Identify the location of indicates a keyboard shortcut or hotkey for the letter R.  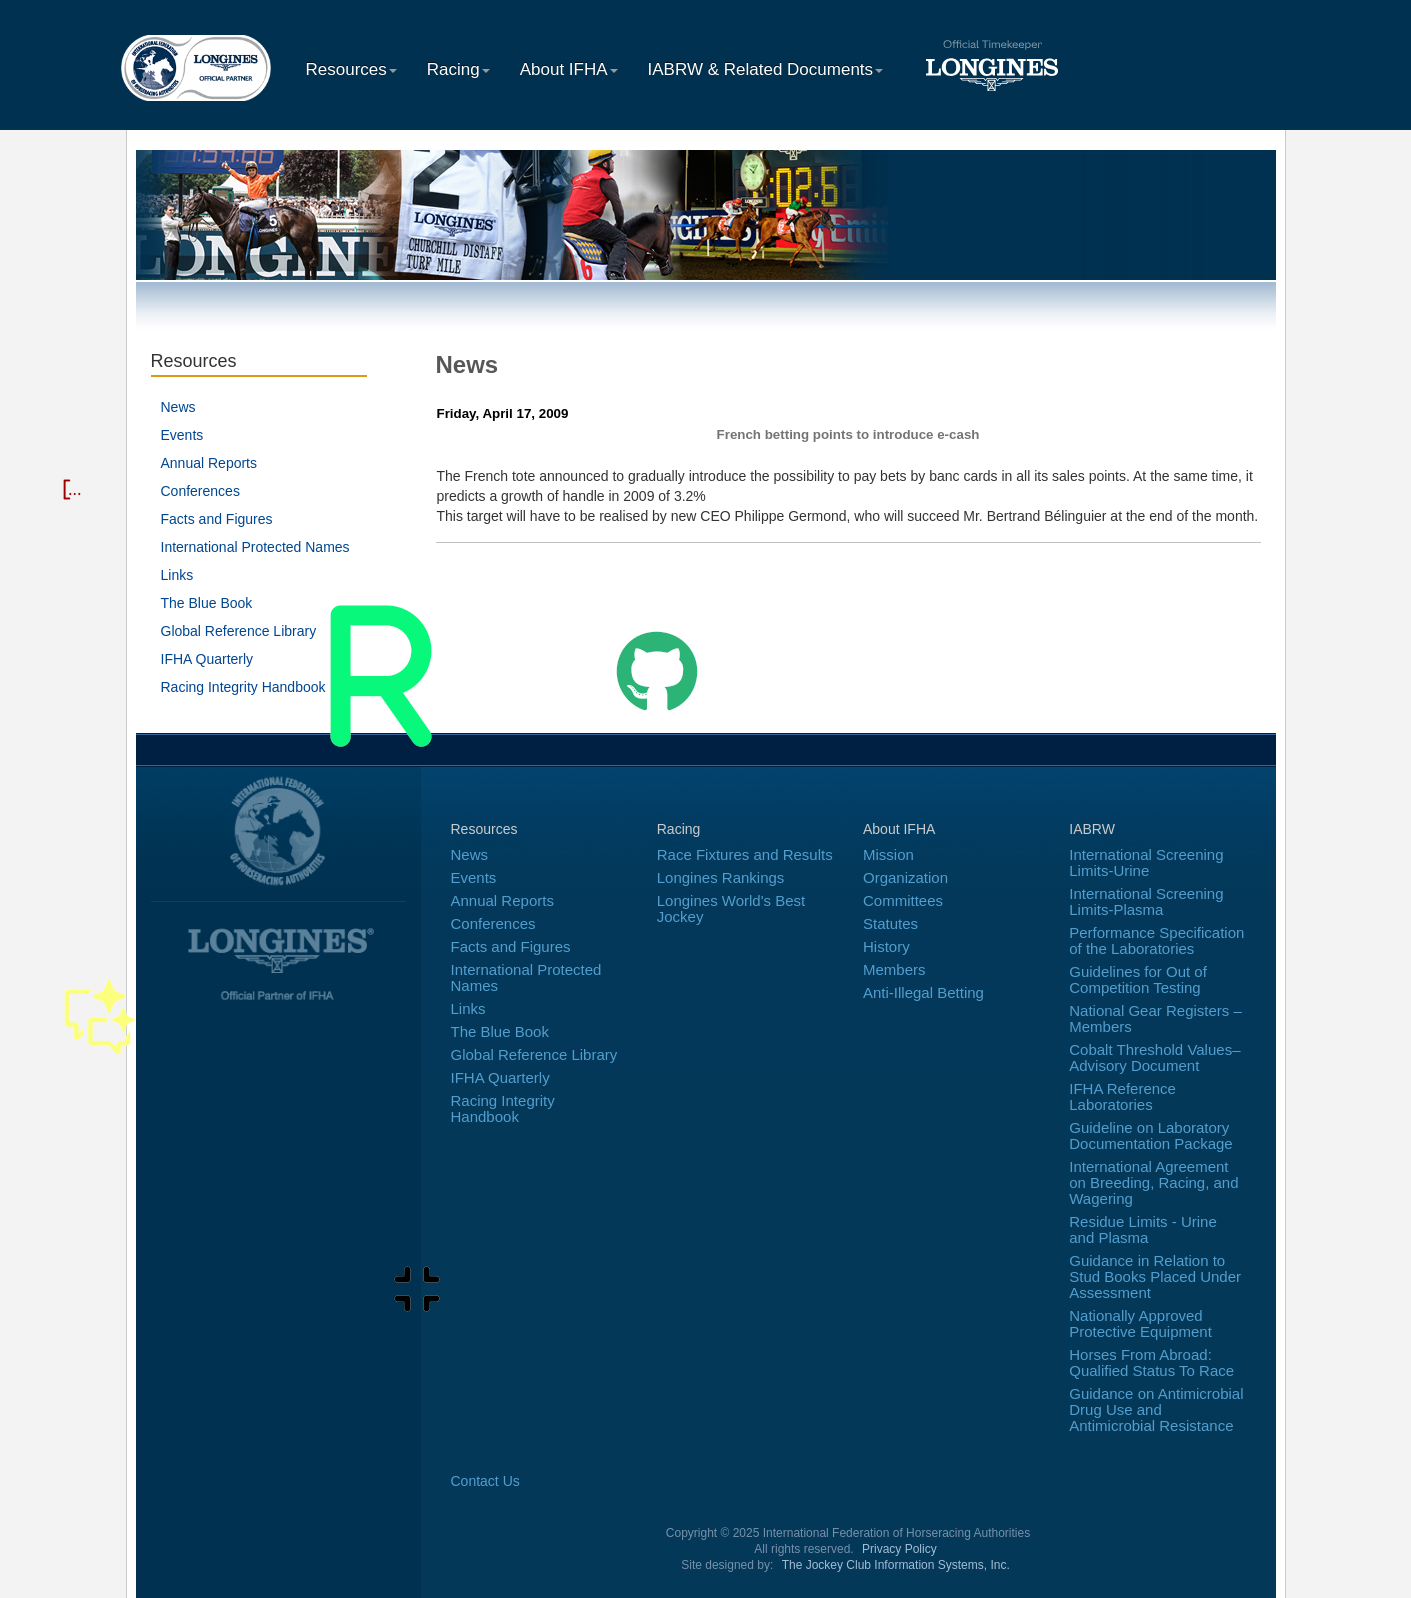
(381, 676).